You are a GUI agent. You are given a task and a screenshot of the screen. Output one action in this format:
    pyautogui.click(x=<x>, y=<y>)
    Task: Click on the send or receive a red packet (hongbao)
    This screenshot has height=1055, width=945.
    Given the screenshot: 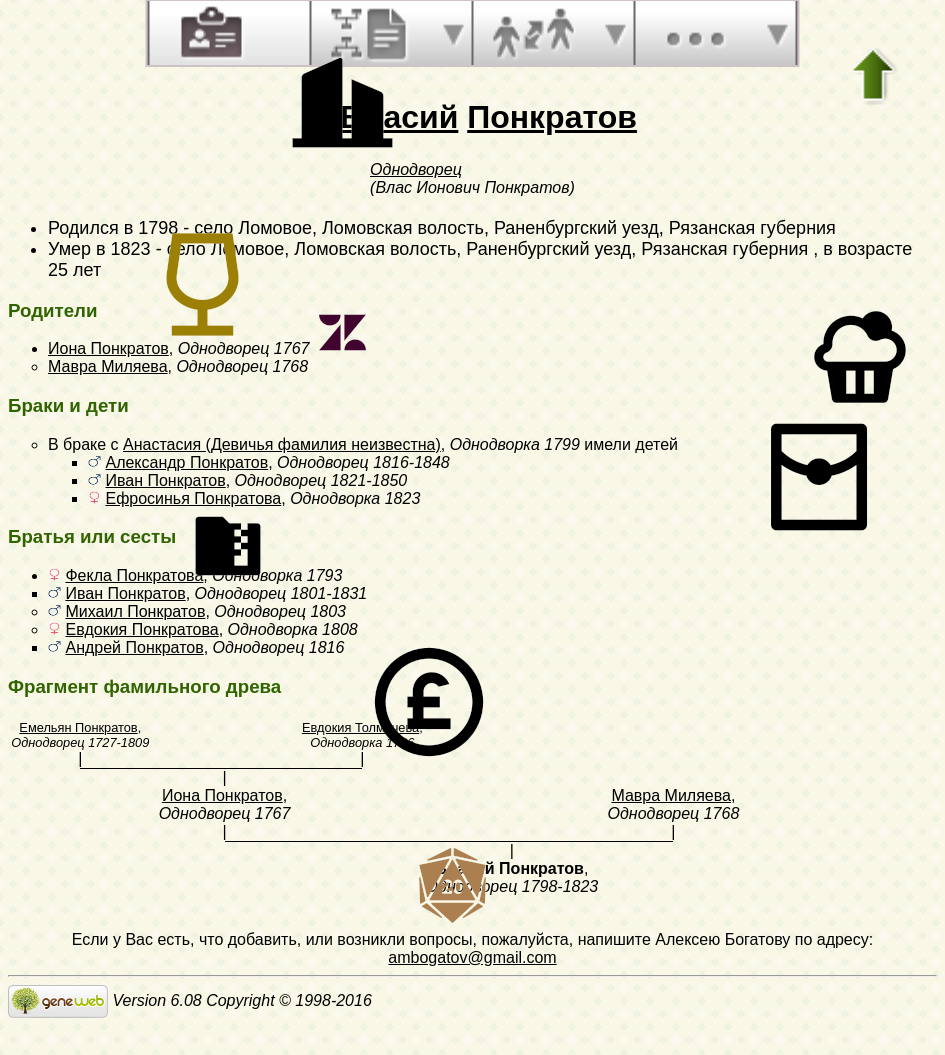 What is the action you would take?
    pyautogui.click(x=819, y=477)
    